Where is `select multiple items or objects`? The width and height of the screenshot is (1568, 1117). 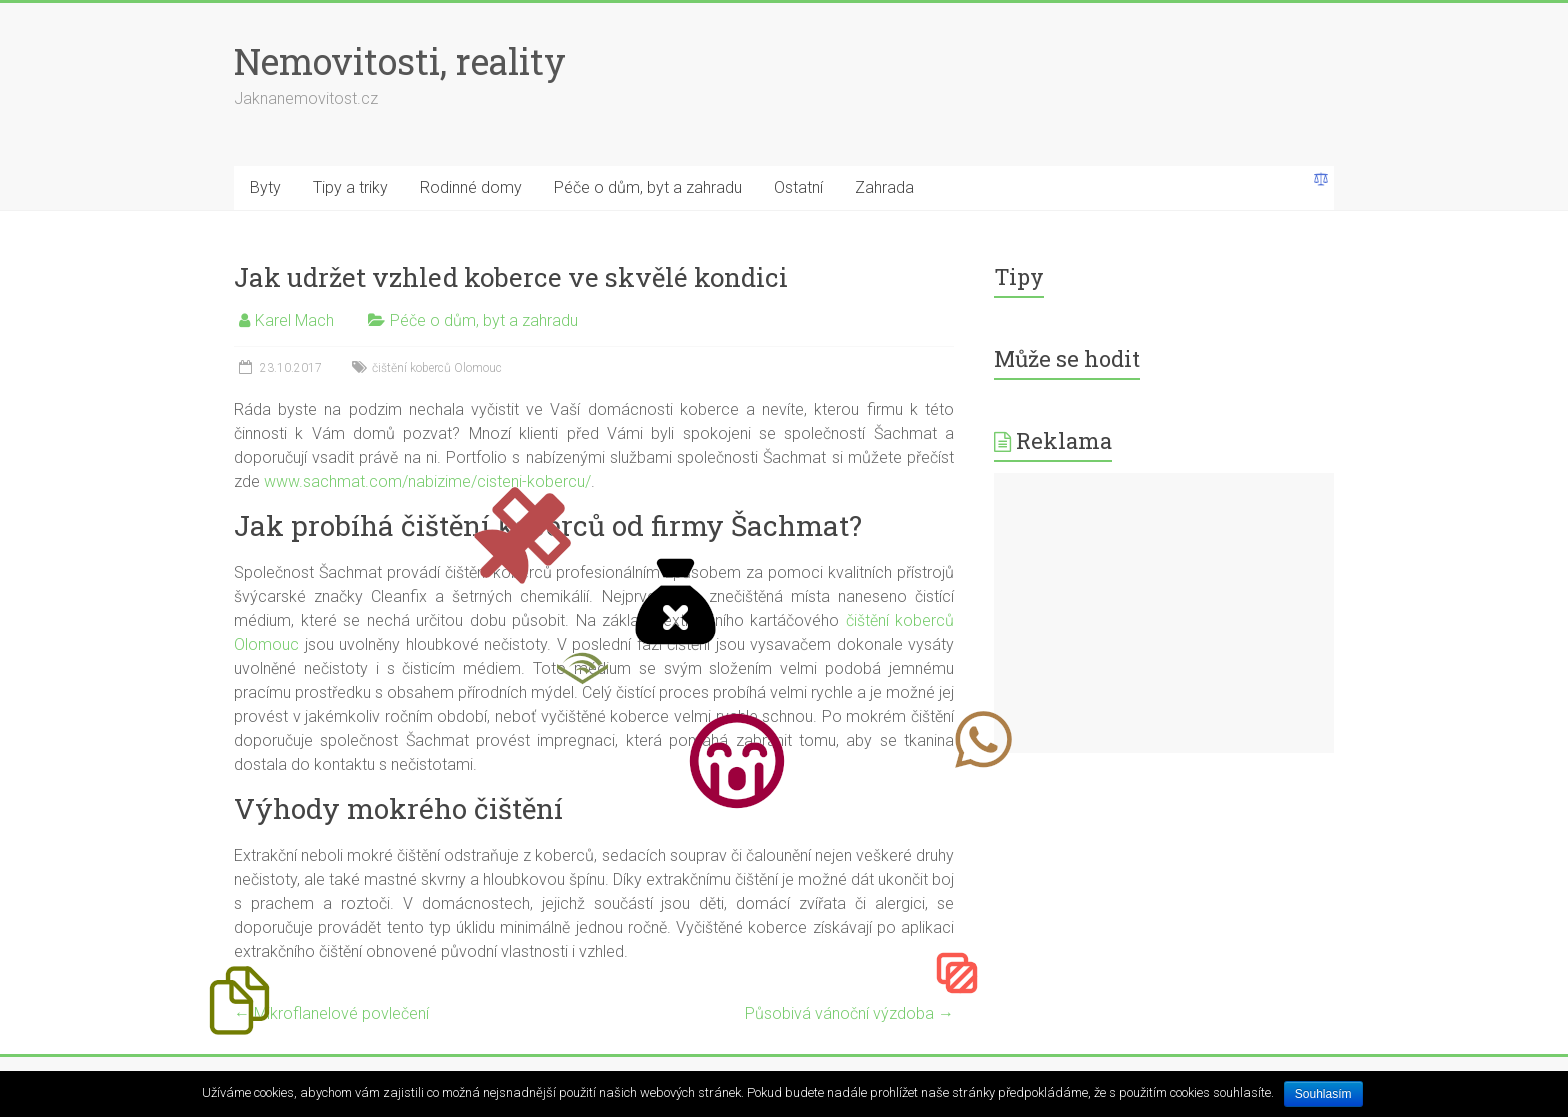
select multiple items or objects is located at coordinates (957, 973).